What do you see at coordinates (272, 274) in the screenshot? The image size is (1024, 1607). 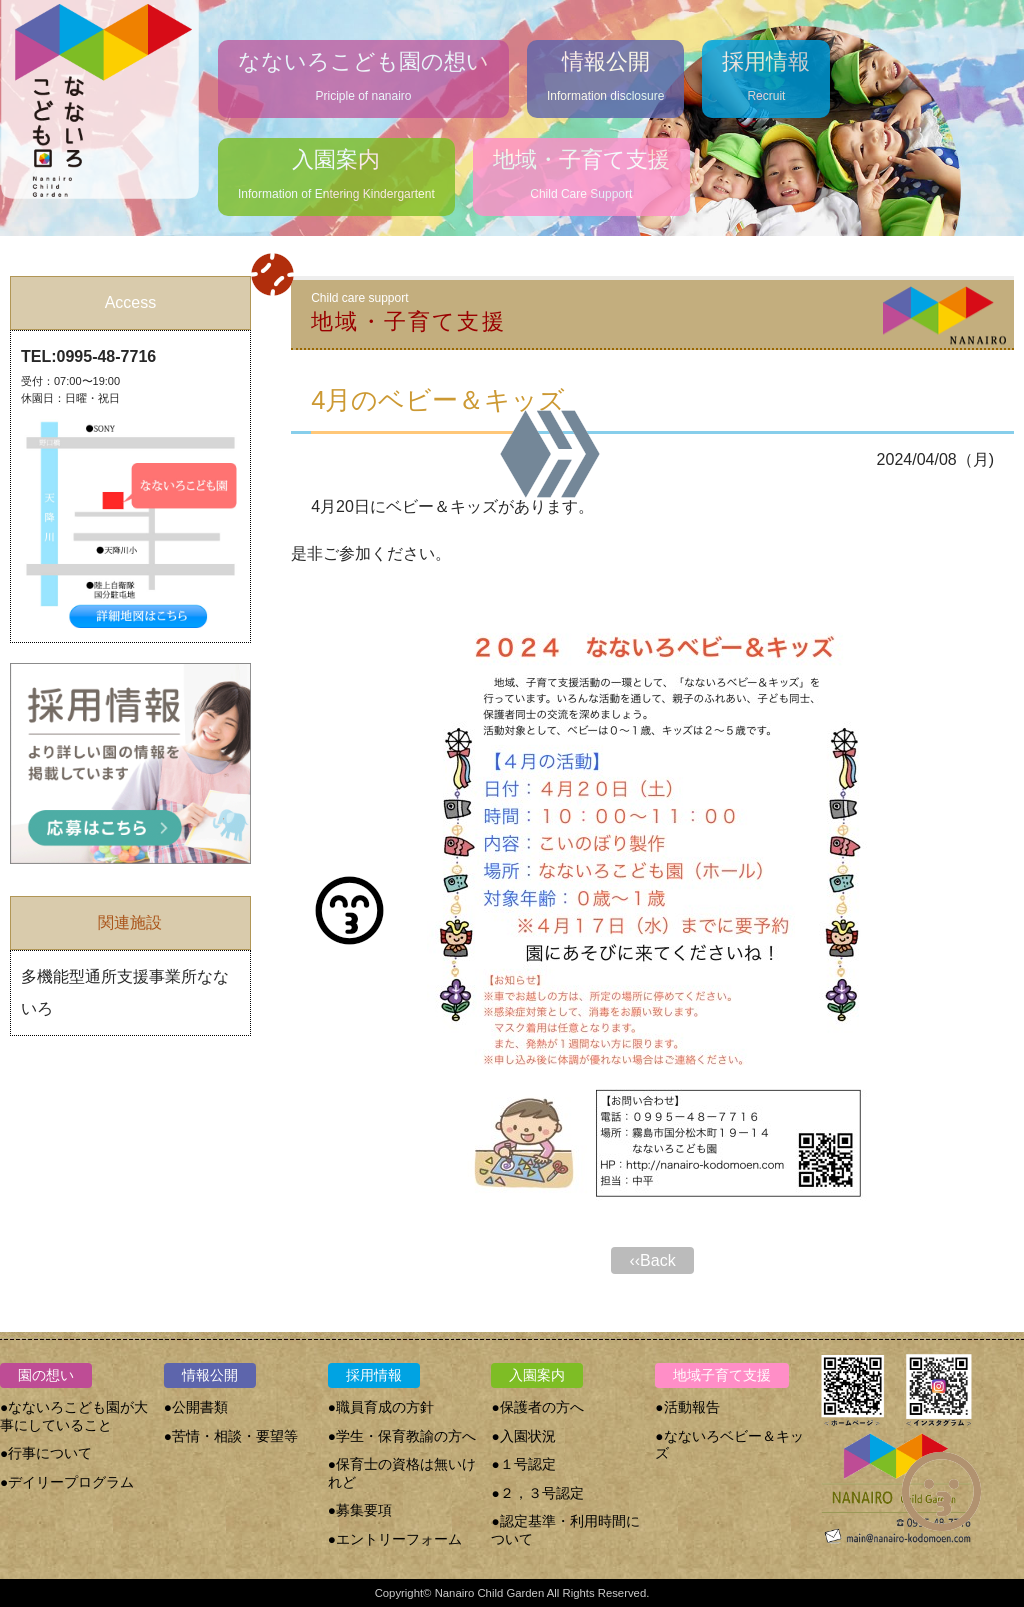 I see `view baseball or sports content` at bounding box center [272, 274].